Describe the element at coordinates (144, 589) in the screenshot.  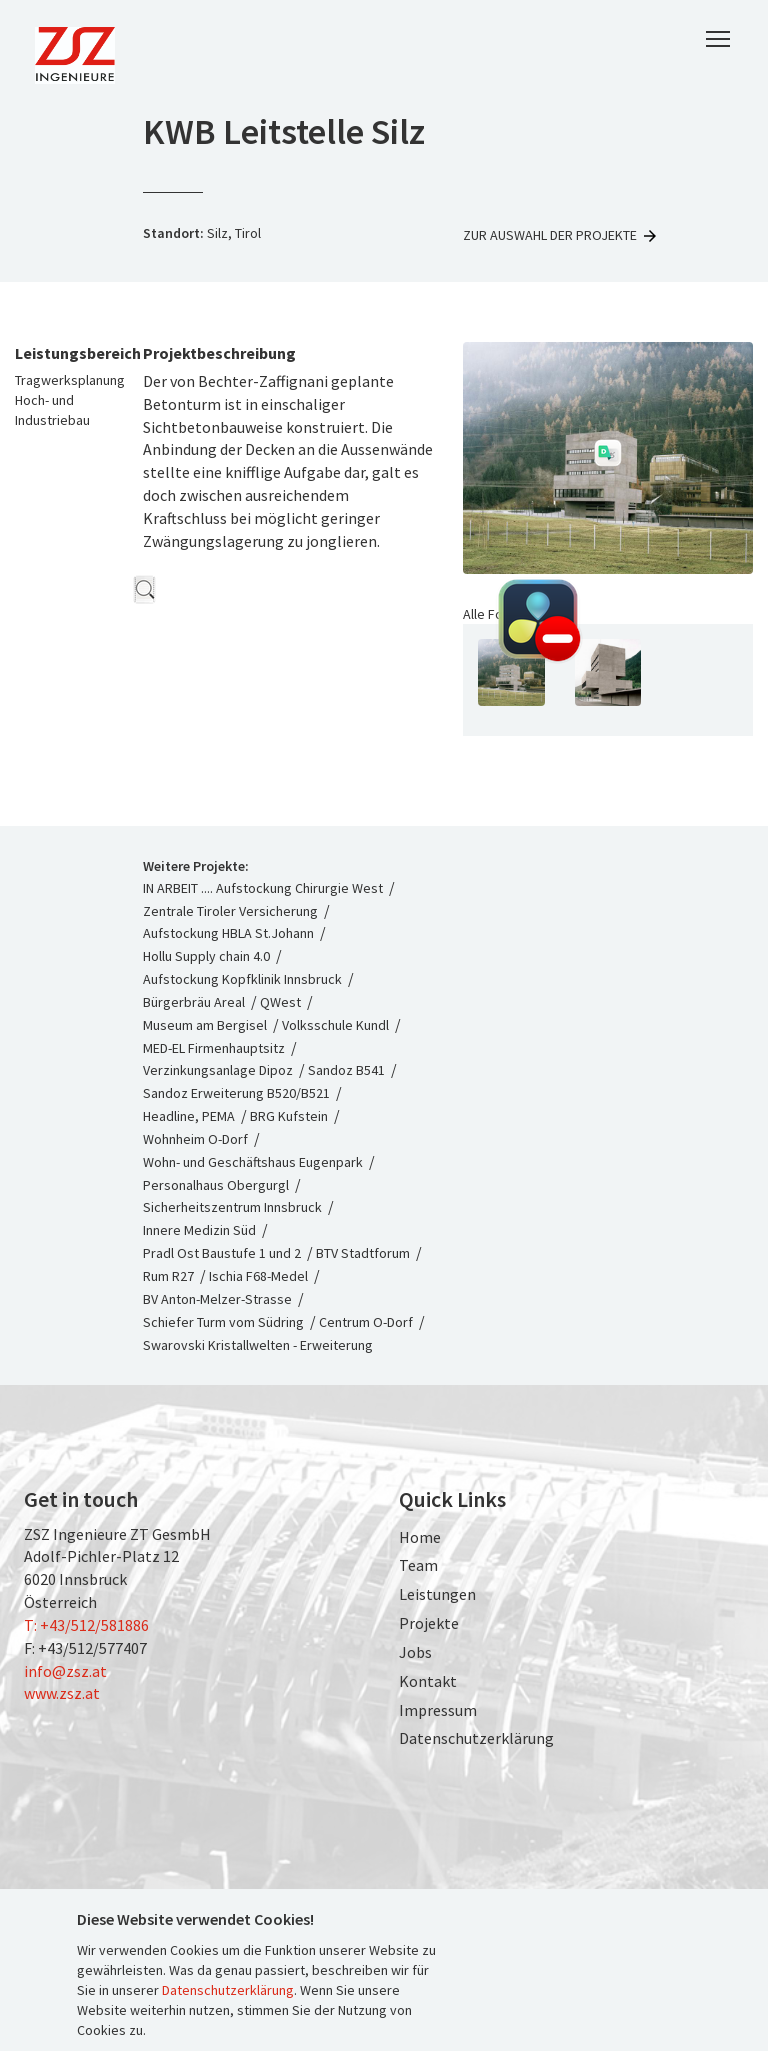
I see `open gnome logs application` at that location.